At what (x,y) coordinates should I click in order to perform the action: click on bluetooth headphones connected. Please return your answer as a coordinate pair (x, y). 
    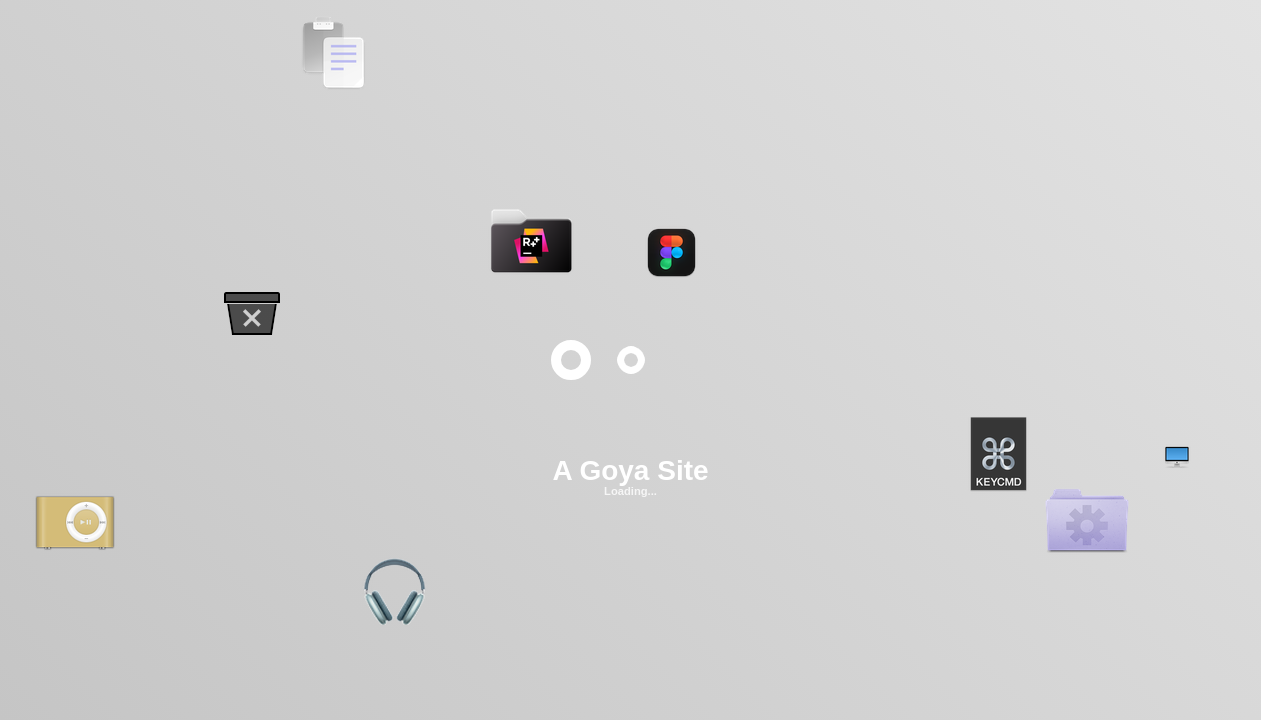
    Looking at the image, I should click on (394, 591).